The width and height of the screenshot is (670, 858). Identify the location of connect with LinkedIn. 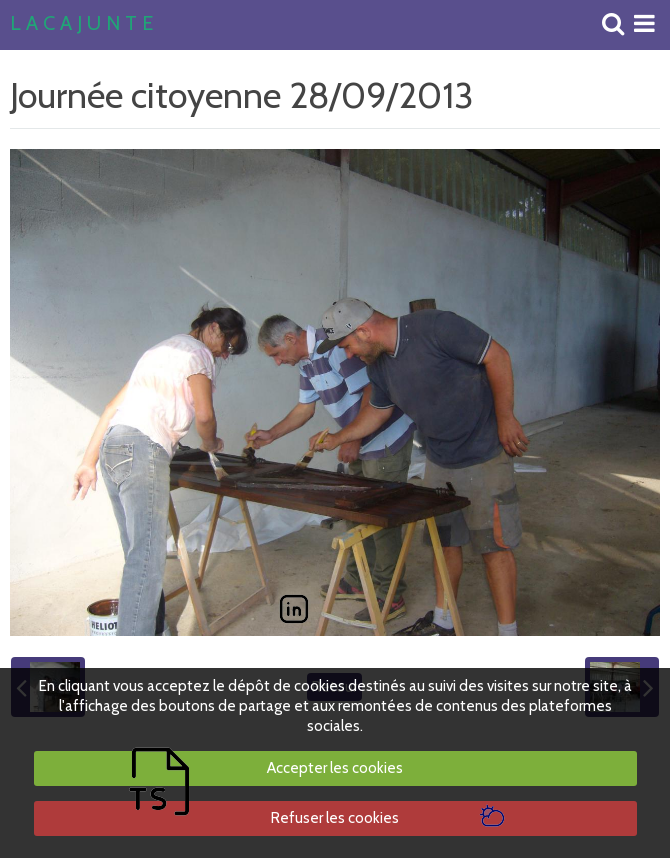
(294, 609).